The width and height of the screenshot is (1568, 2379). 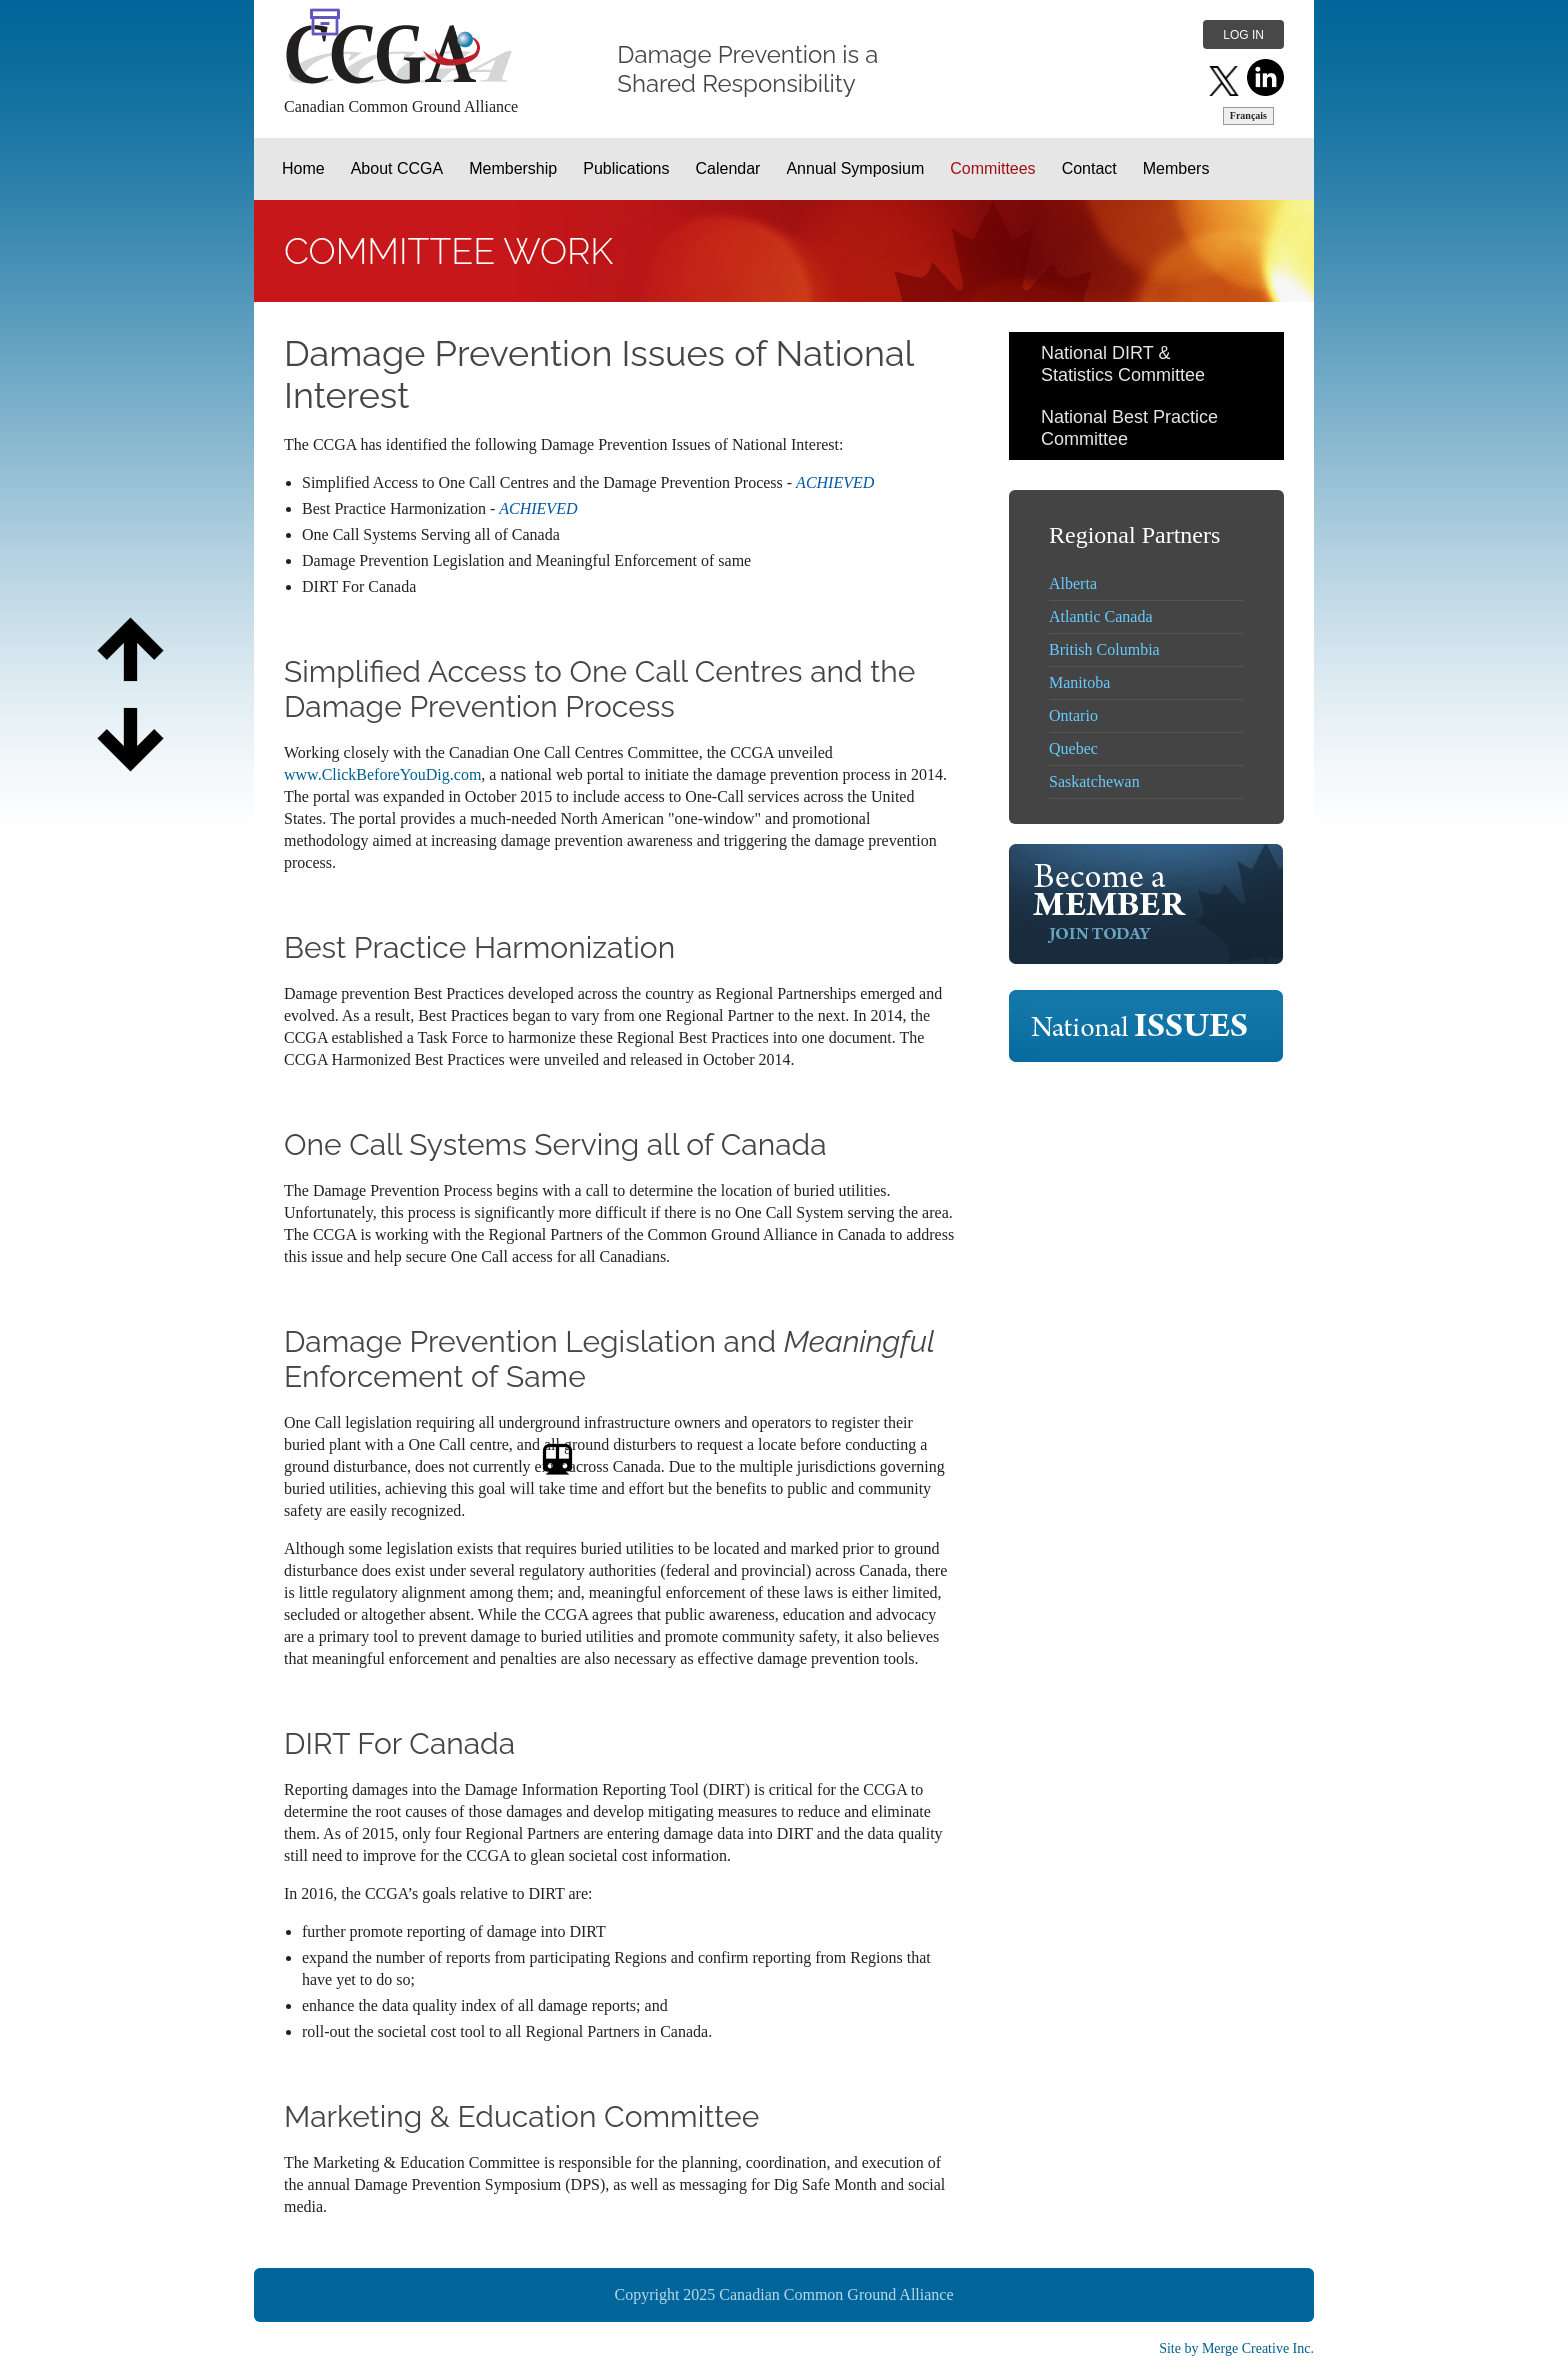 I want to click on expand content vertically, so click(x=130, y=694).